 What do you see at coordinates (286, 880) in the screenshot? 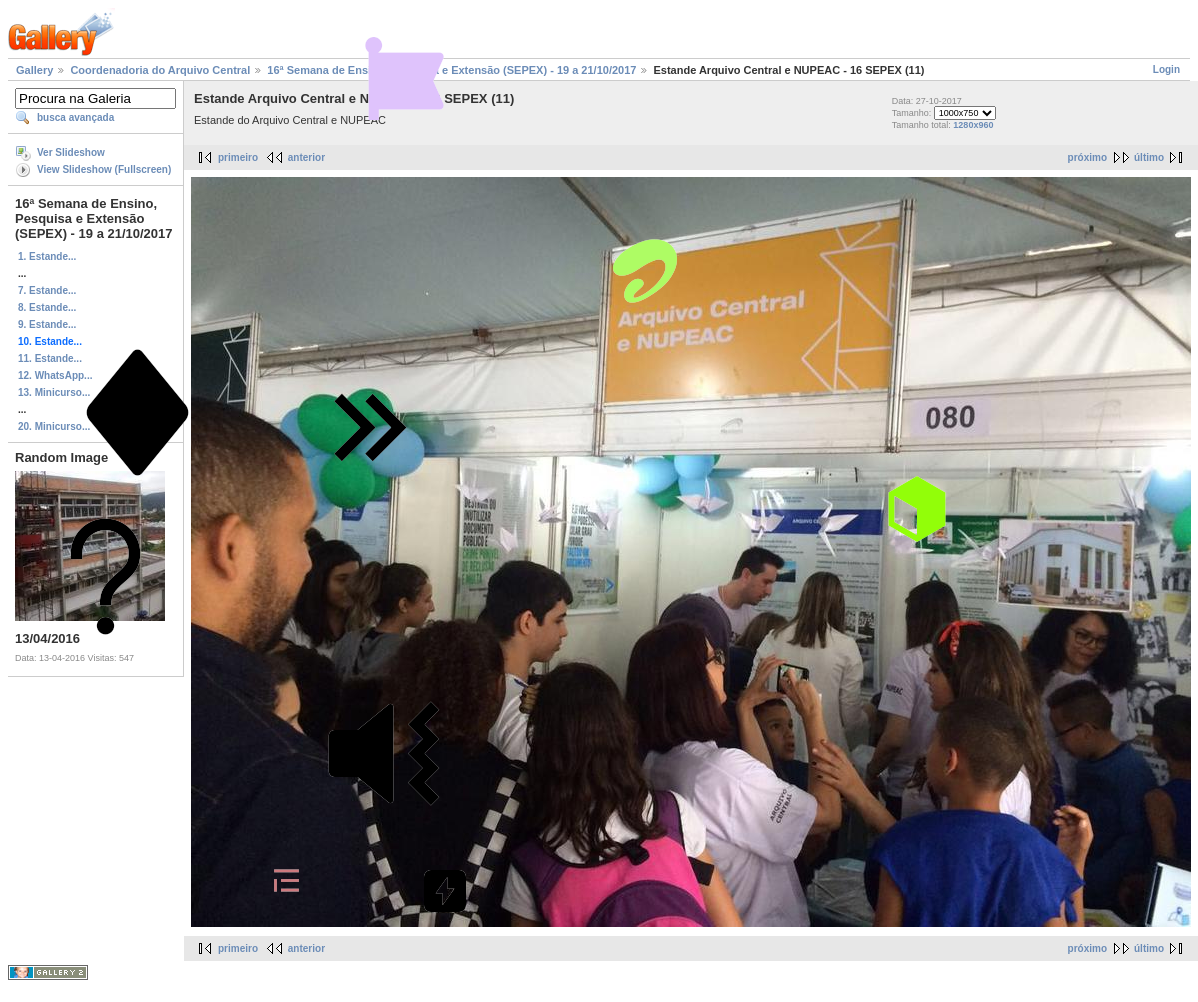
I see `insert a block quote` at bounding box center [286, 880].